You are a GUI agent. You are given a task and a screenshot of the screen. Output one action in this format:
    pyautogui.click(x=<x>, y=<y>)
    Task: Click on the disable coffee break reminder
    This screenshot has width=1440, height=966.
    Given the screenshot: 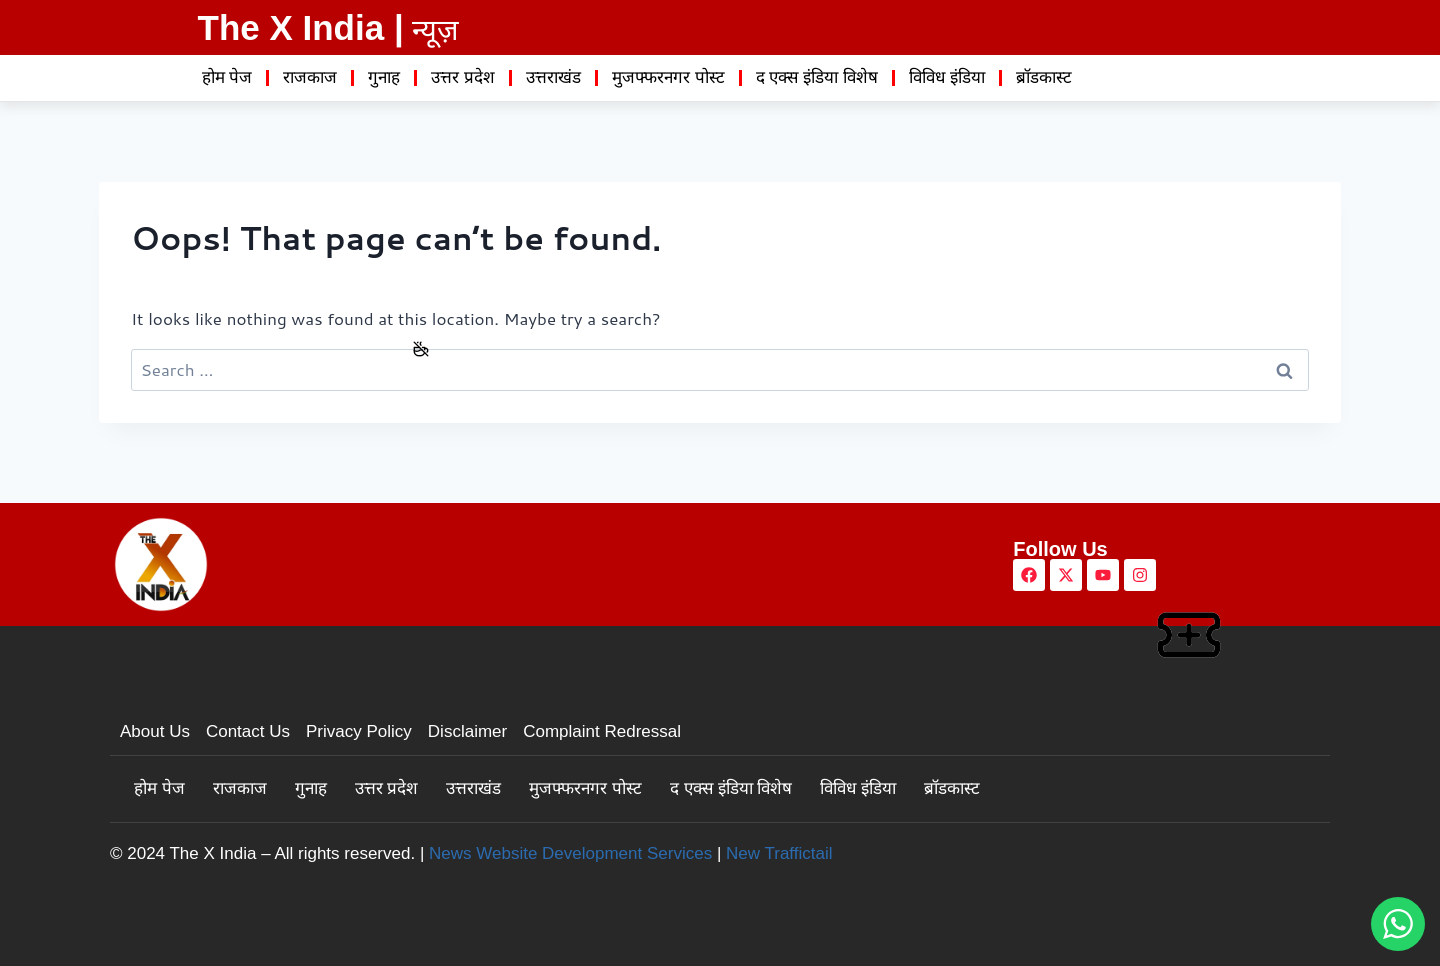 What is the action you would take?
    pyautogui.click(x=421, y=349)
    